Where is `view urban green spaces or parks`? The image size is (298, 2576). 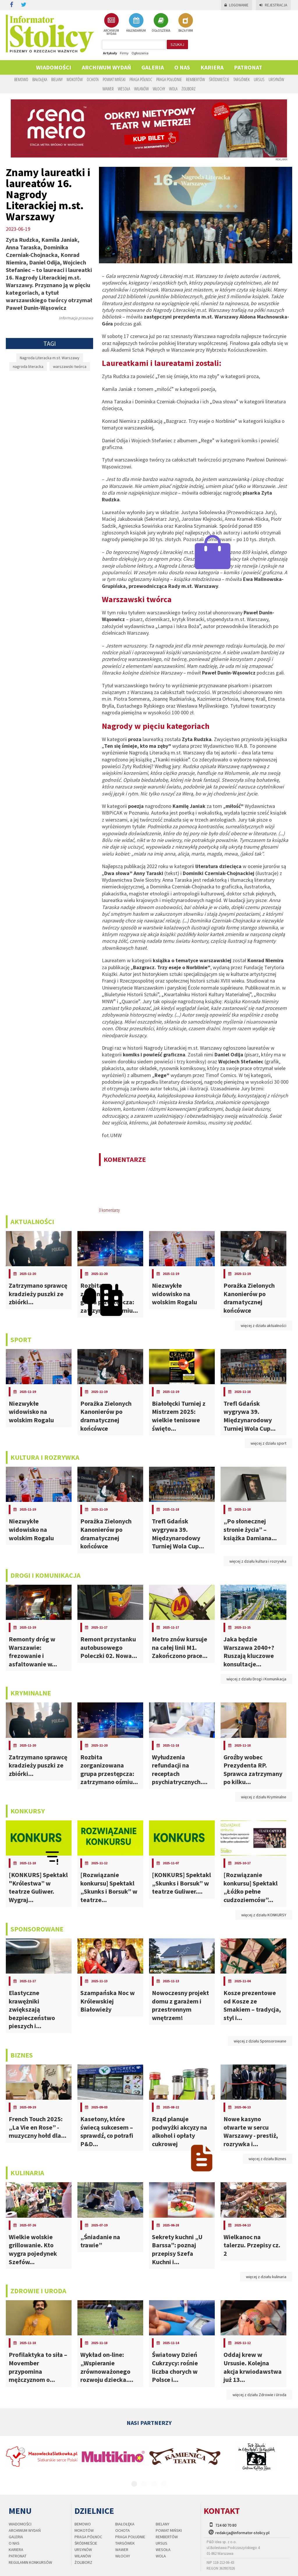 view urban green spaces or parks is located at coordinates (102, 1300).